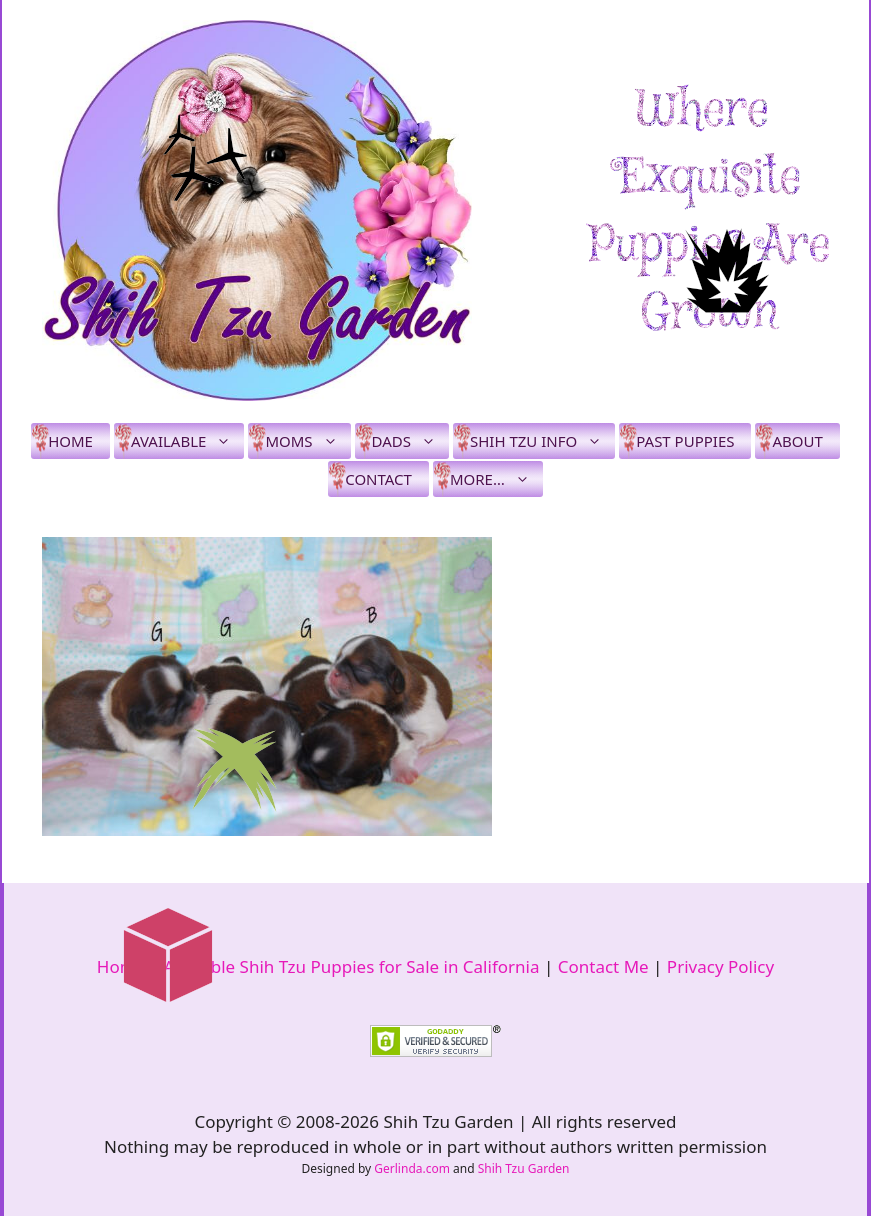 This screenshot has width=871, height=1216. Describe the element at coordinates (168, 955) in the screenshot. I see `view 3D model or object` at that location.